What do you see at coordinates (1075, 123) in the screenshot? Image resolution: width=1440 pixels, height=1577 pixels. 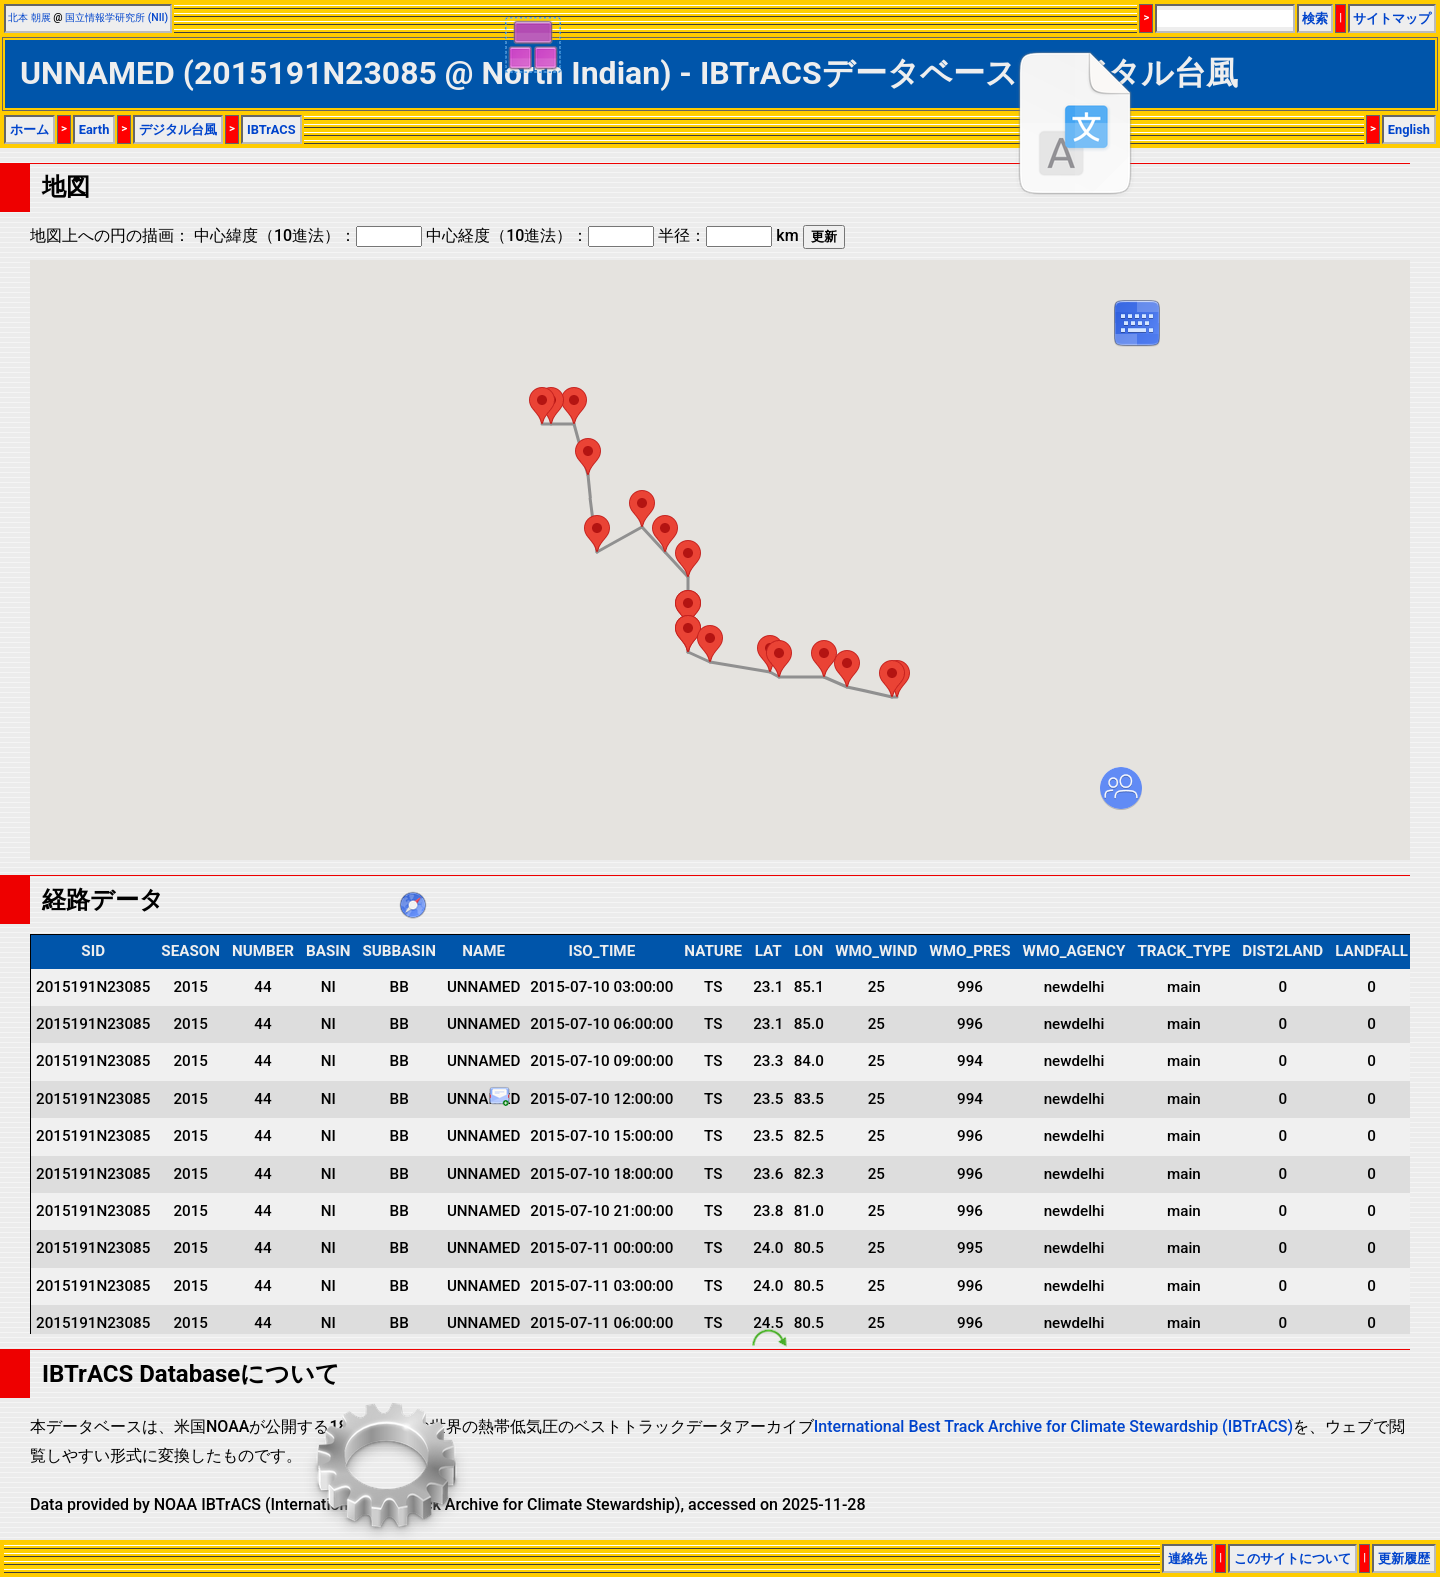 I see `a gettext translation file for software localization` at bounding box center [1075, 123].